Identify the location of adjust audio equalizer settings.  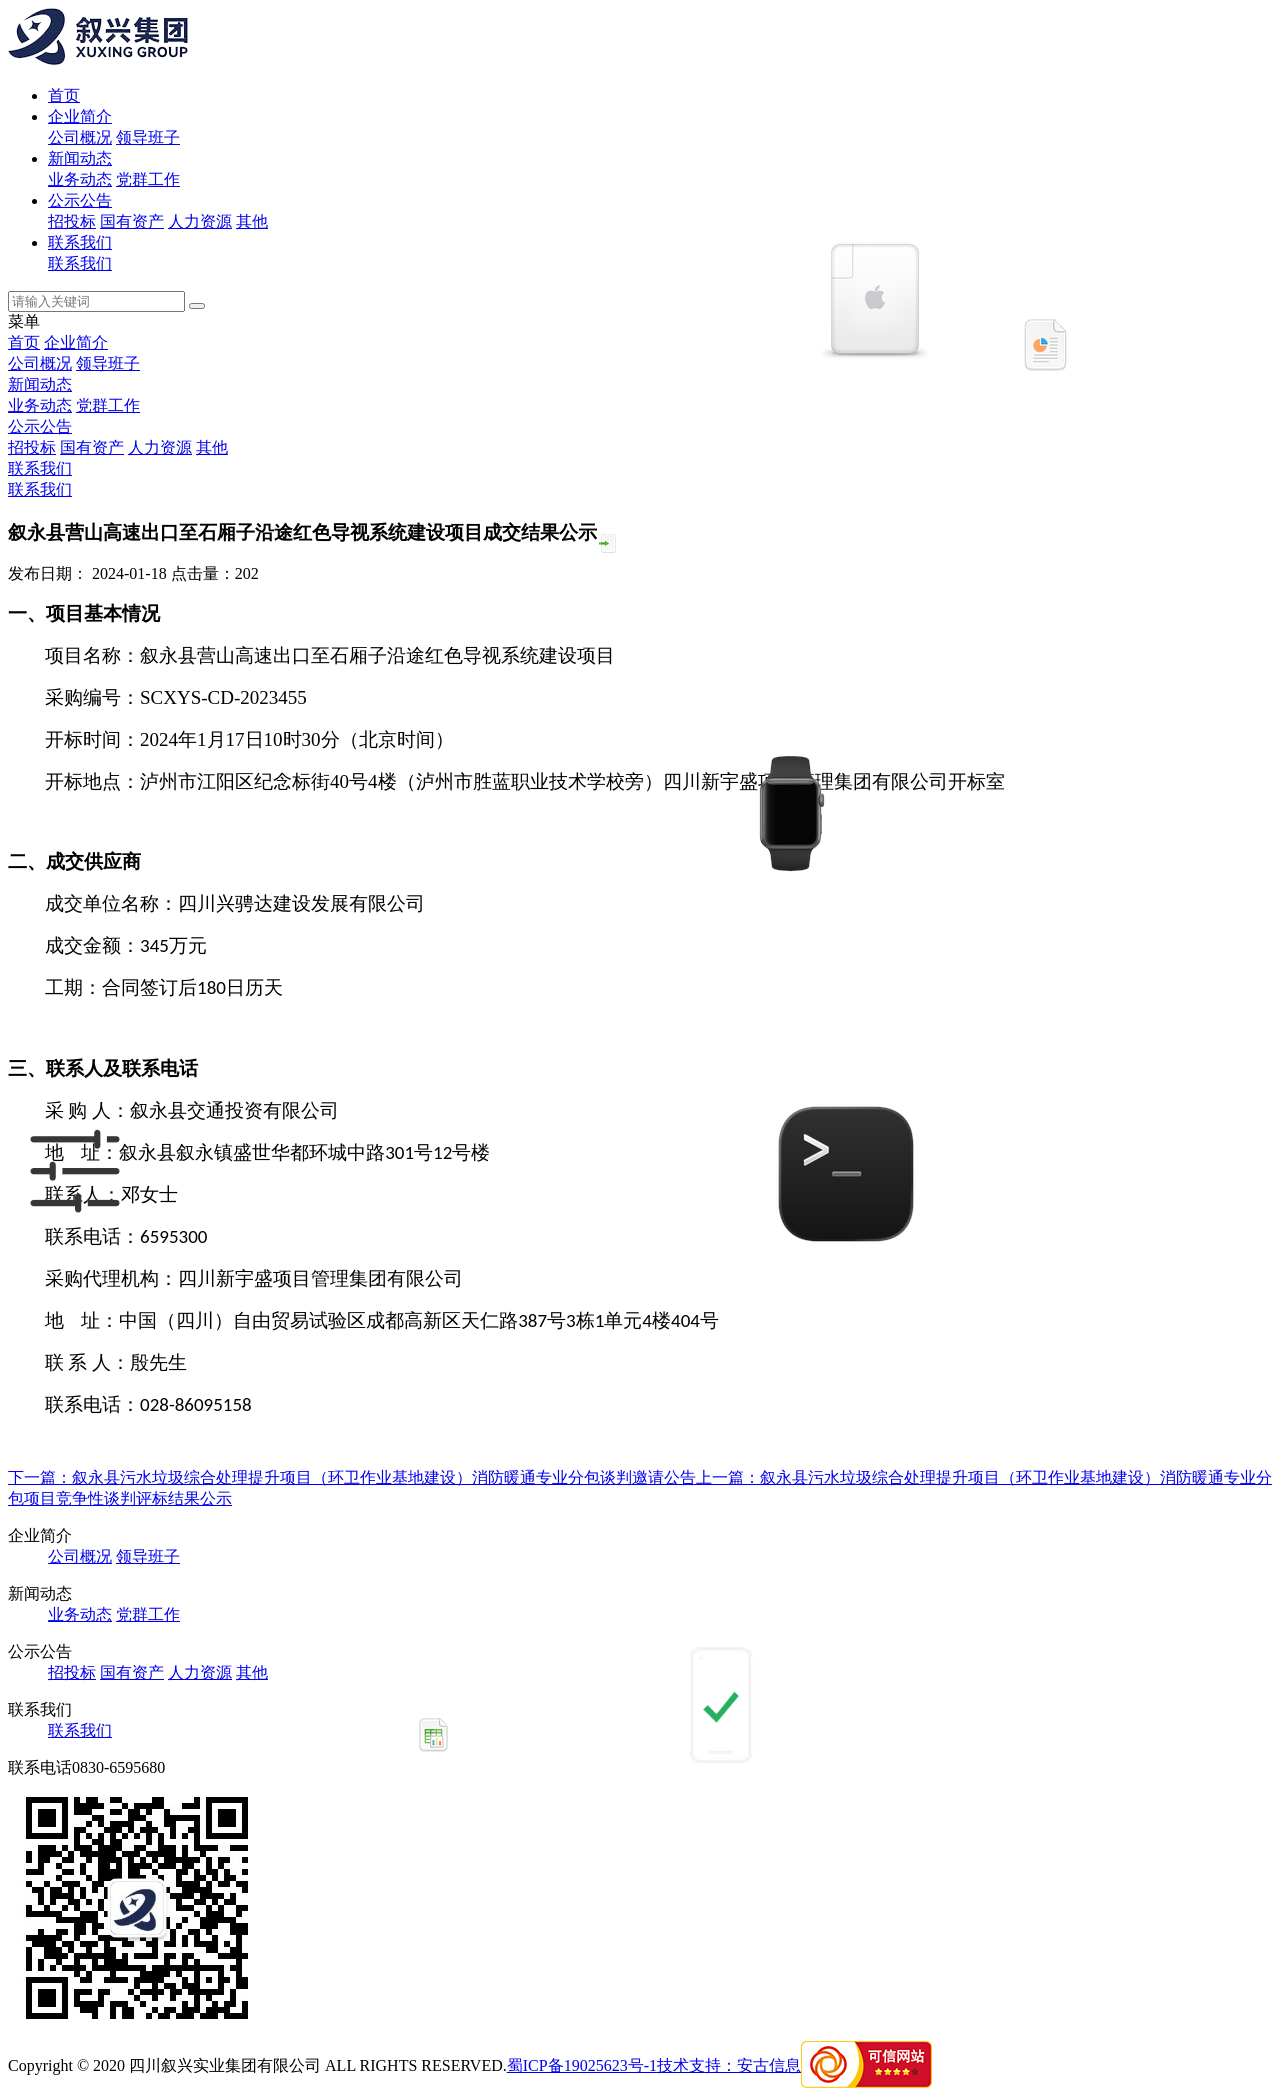
(75, 1168).